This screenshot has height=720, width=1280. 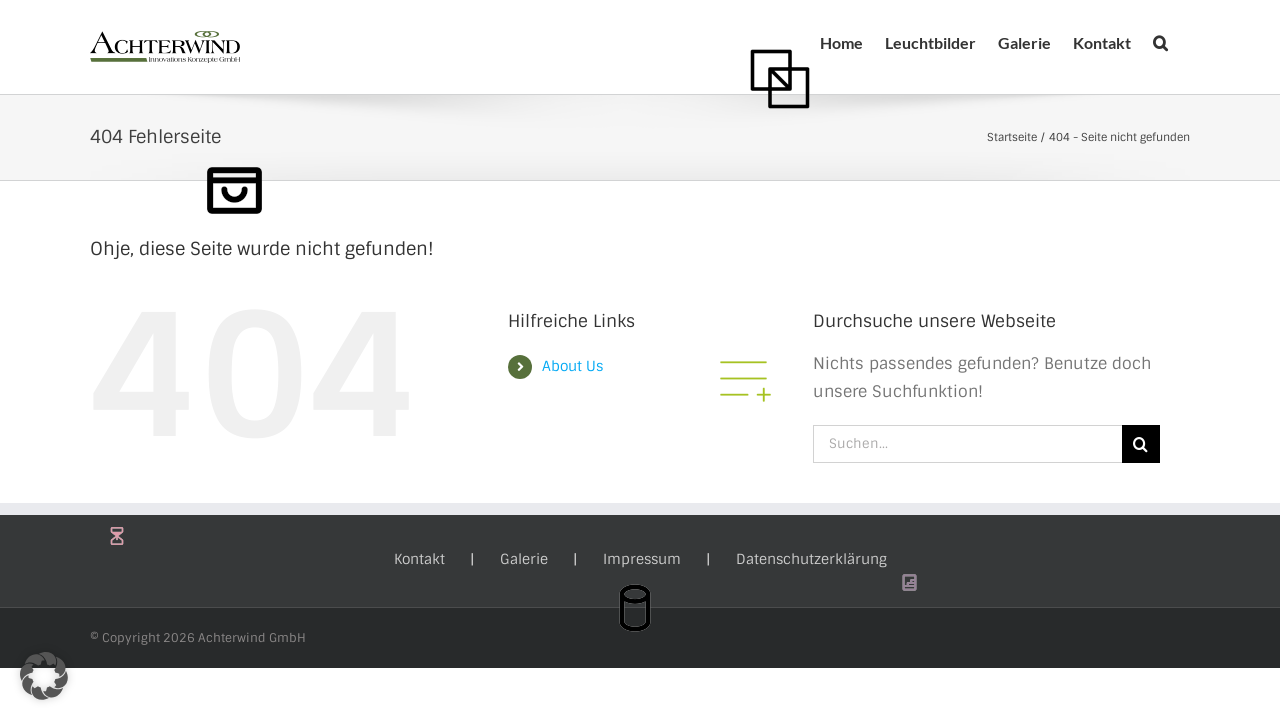 I want to click on add a new item to the list, so click(x=743, y=378).